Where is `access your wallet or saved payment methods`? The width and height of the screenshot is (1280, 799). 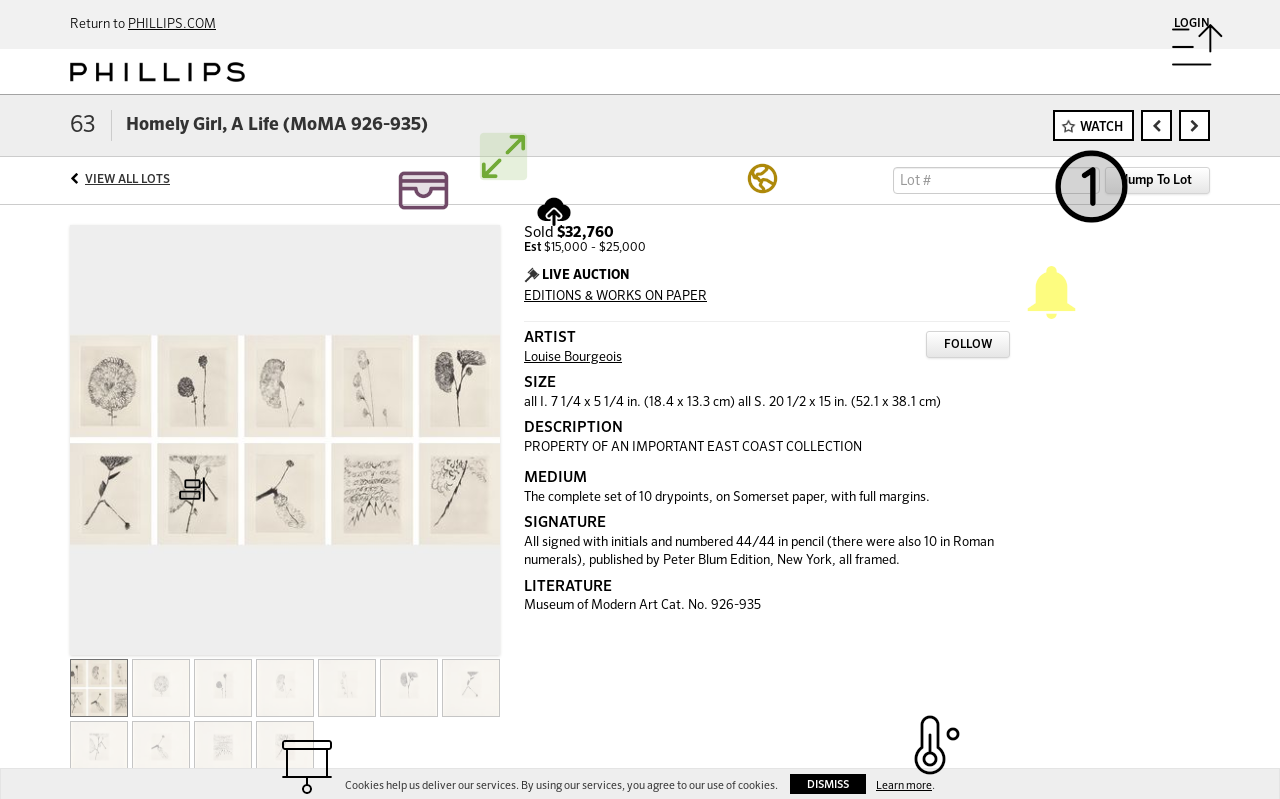 access your wallet or saved payment methods is located at coordinates (423, 190).